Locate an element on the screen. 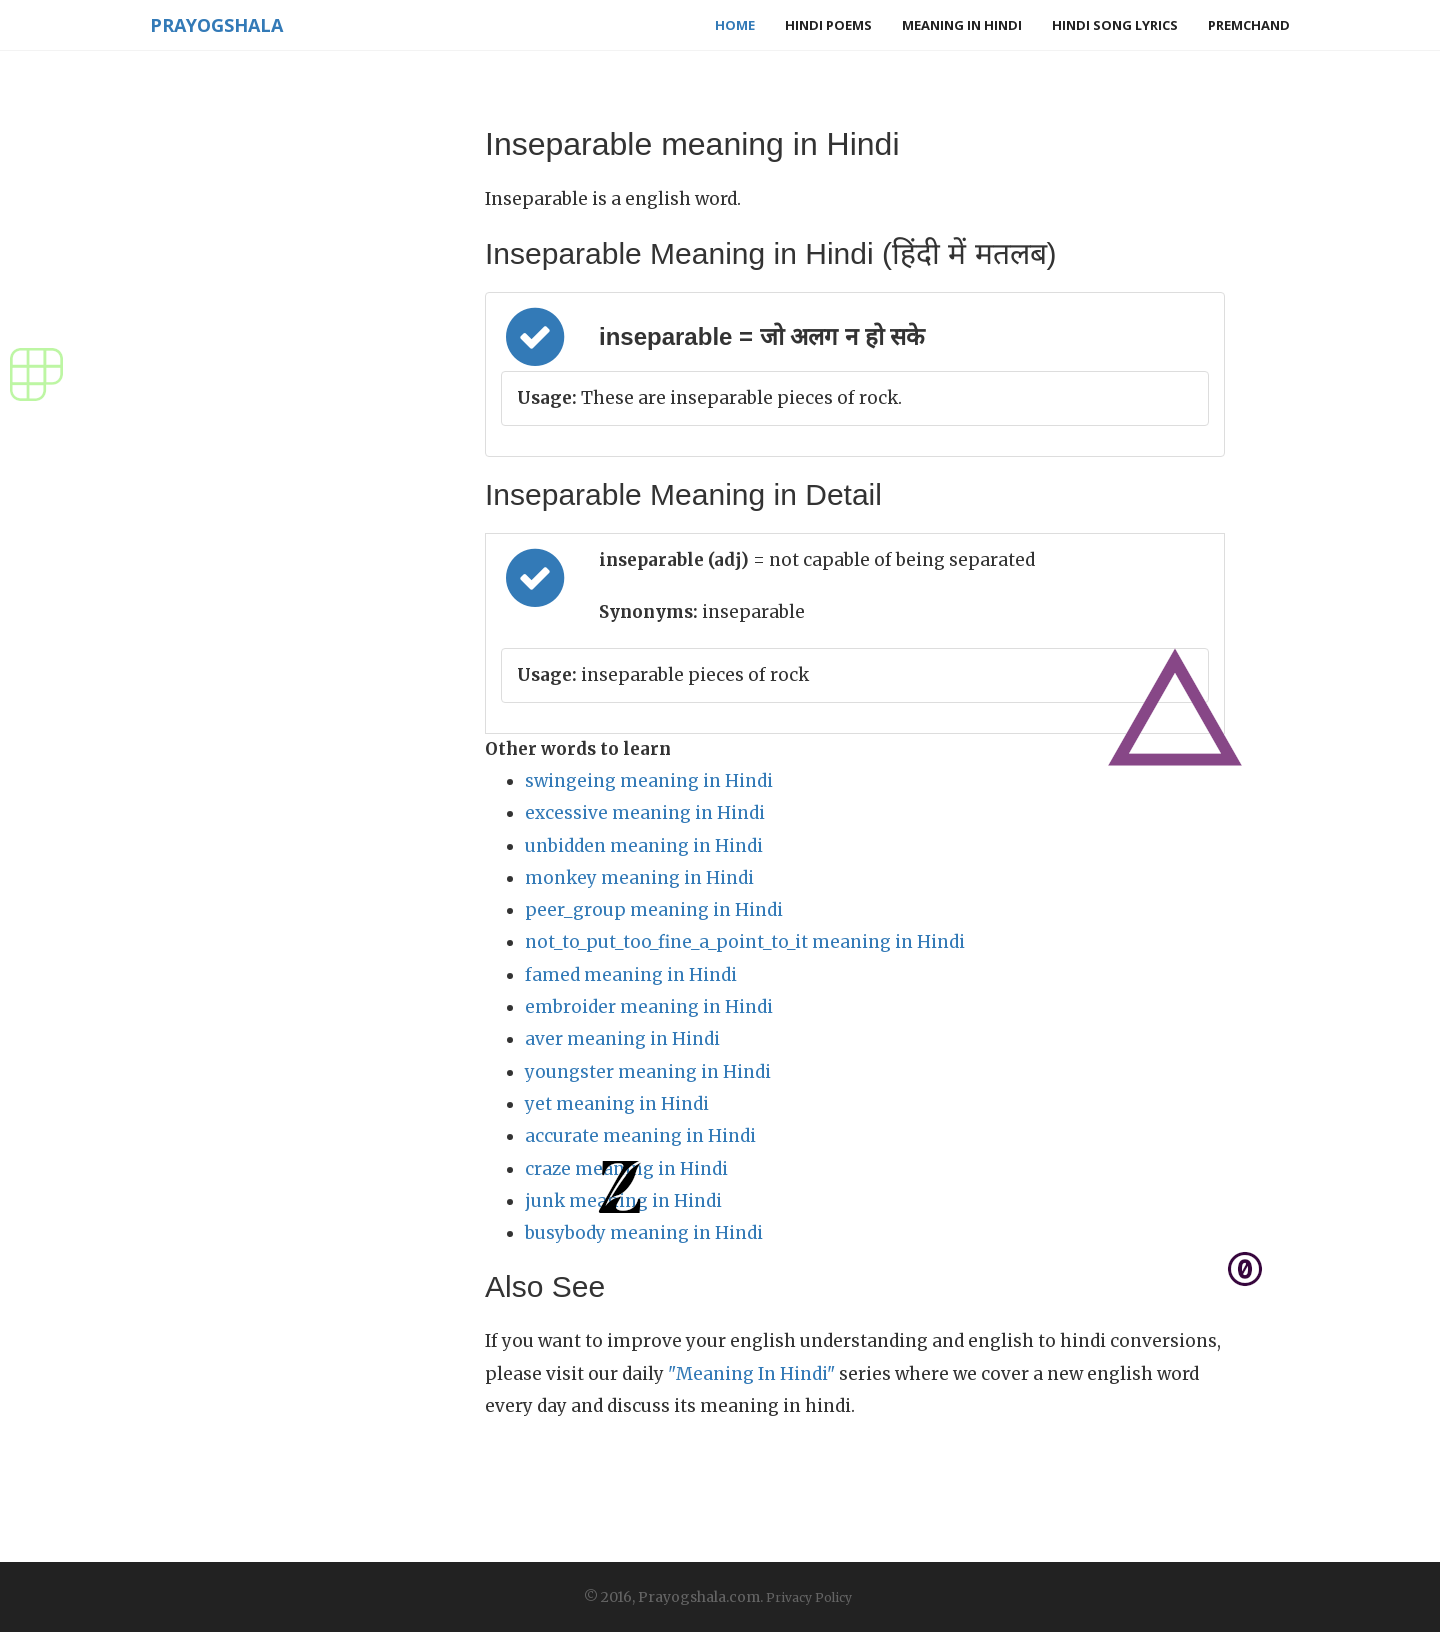 The width and height of the screenshot is (1440, 1632). open Polywork profile is located at coordinates (36, 374).